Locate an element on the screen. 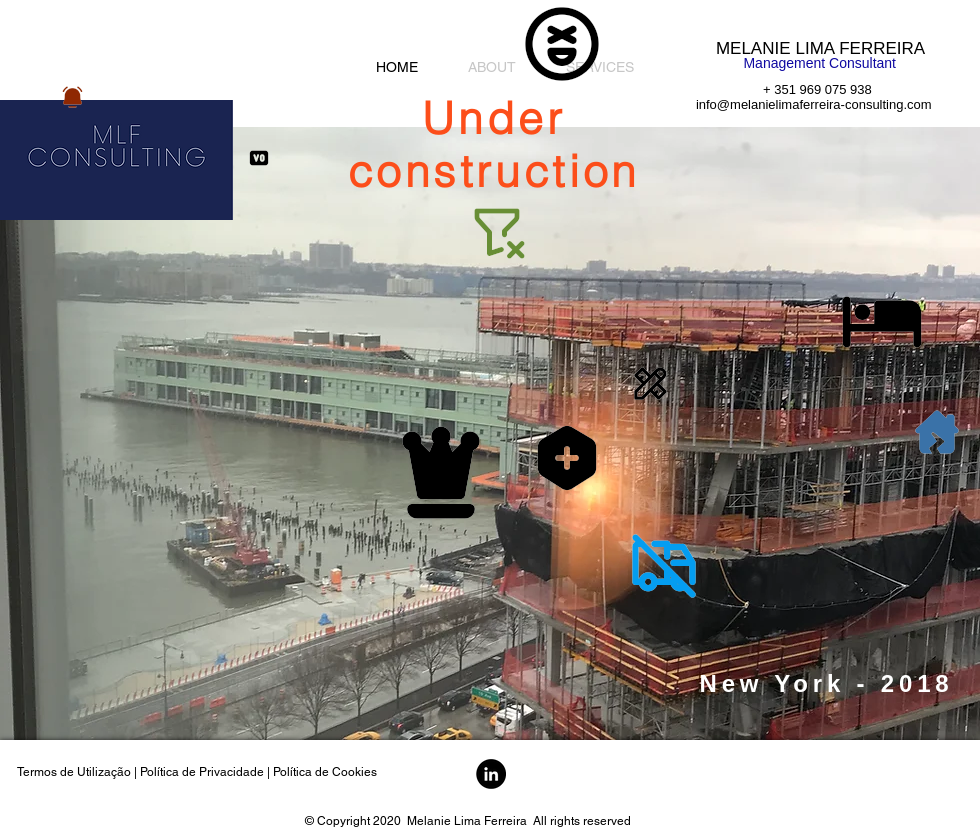 This screenshot has width=980, height=833. indicates property damage or structural issues is located at coordinates (937, 432).